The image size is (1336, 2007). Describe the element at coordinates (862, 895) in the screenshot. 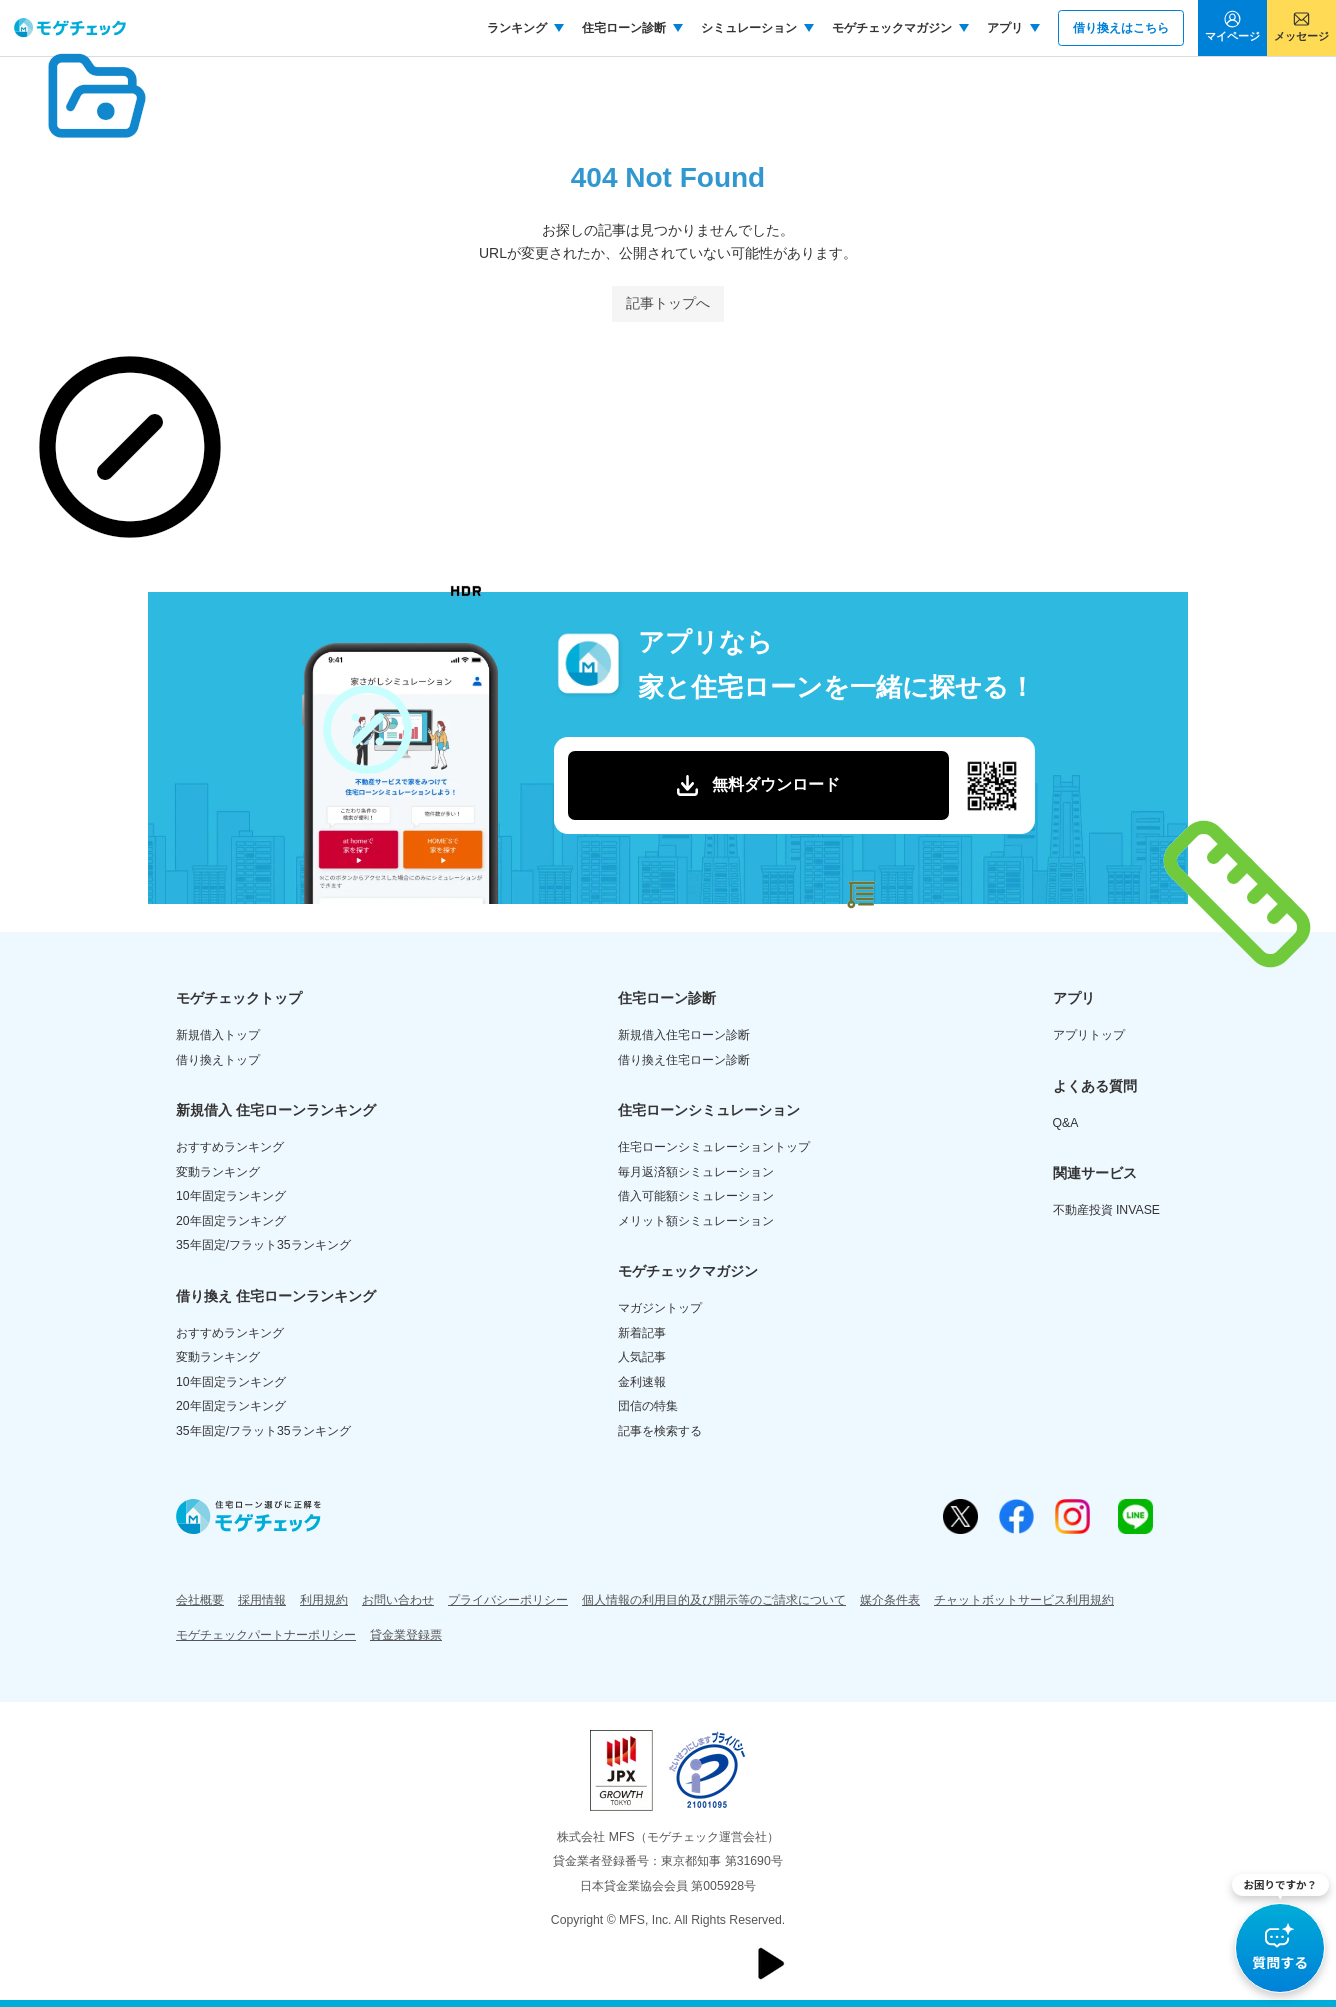

I see `adjust window blinds or shades` at that location.